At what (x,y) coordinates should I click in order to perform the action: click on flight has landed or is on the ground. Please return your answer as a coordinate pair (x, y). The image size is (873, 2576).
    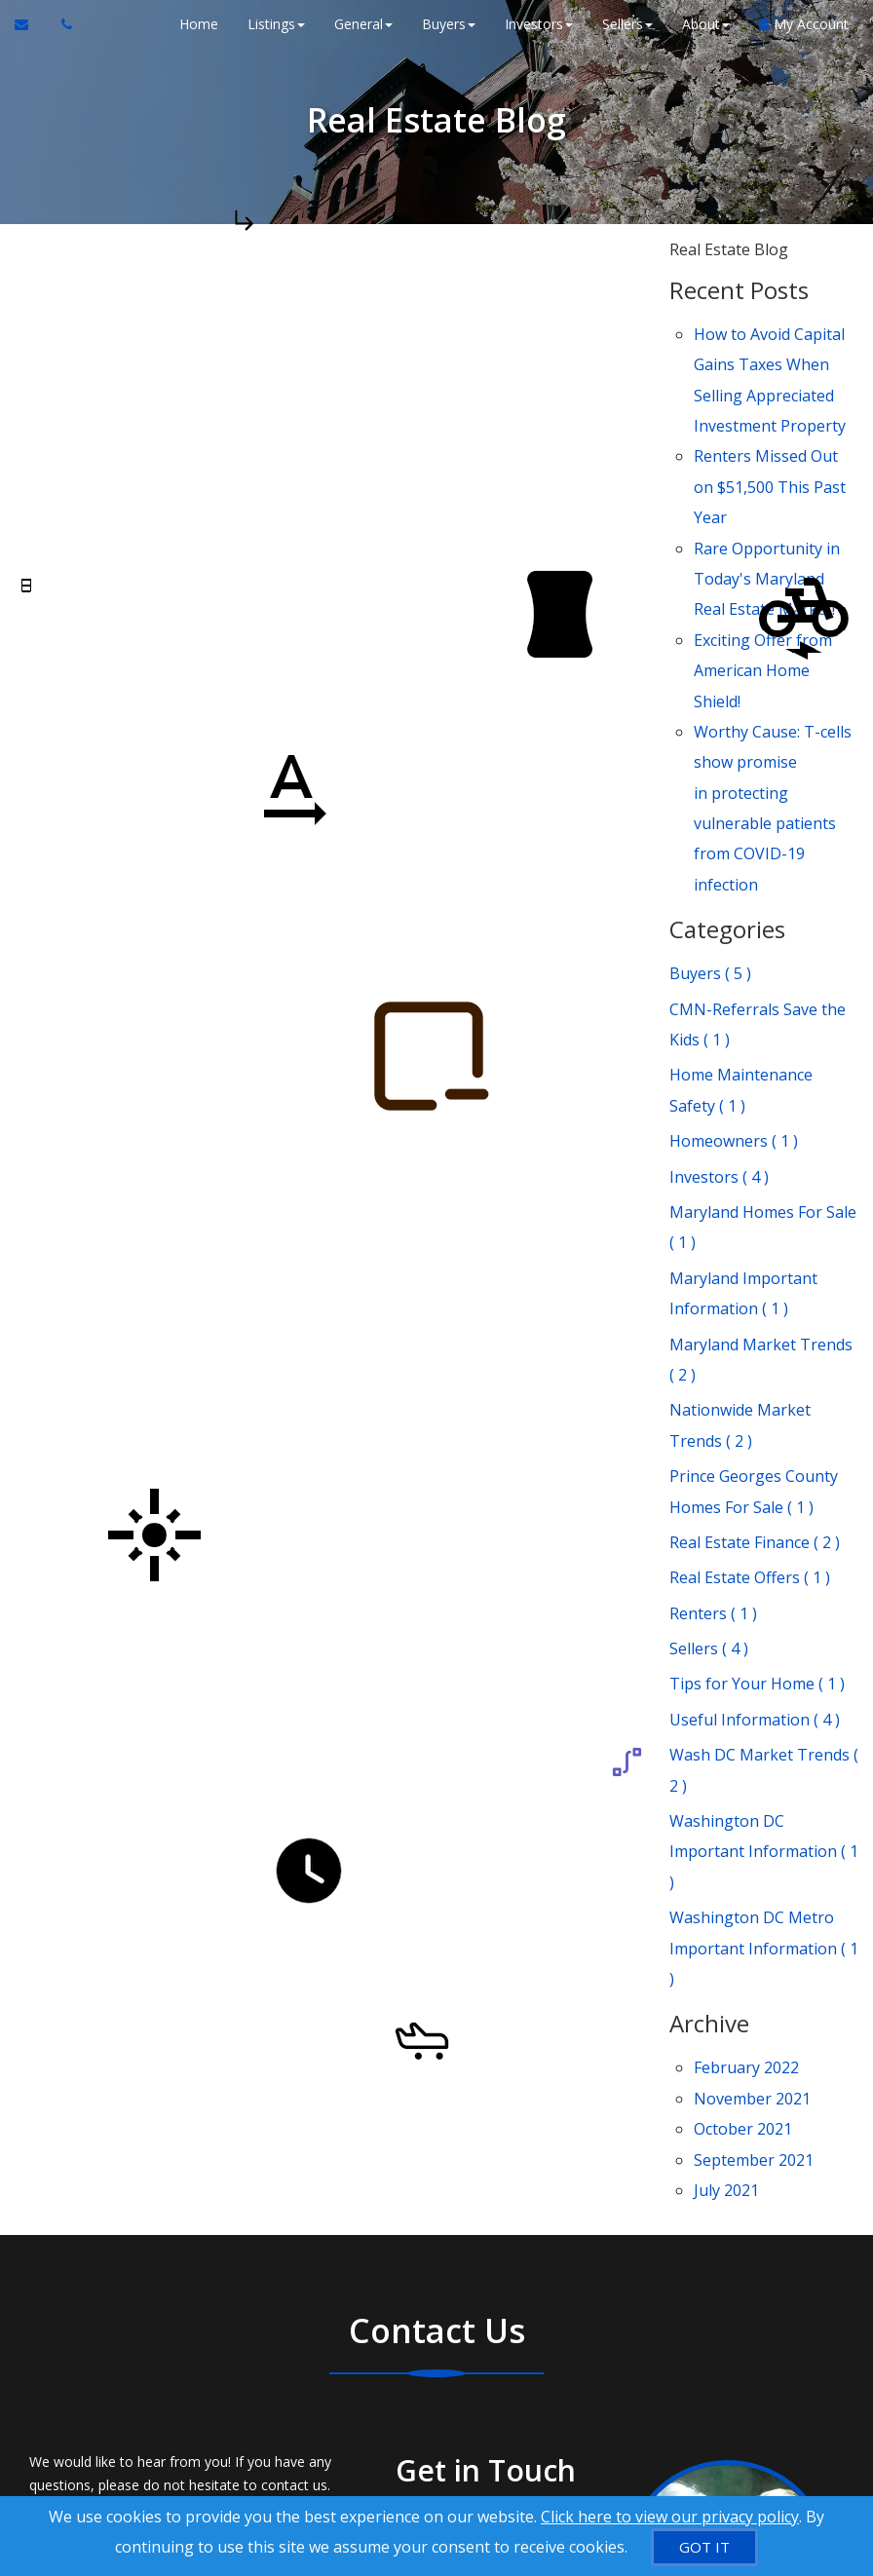
    Looking at the image, I should click on (422, 2040).